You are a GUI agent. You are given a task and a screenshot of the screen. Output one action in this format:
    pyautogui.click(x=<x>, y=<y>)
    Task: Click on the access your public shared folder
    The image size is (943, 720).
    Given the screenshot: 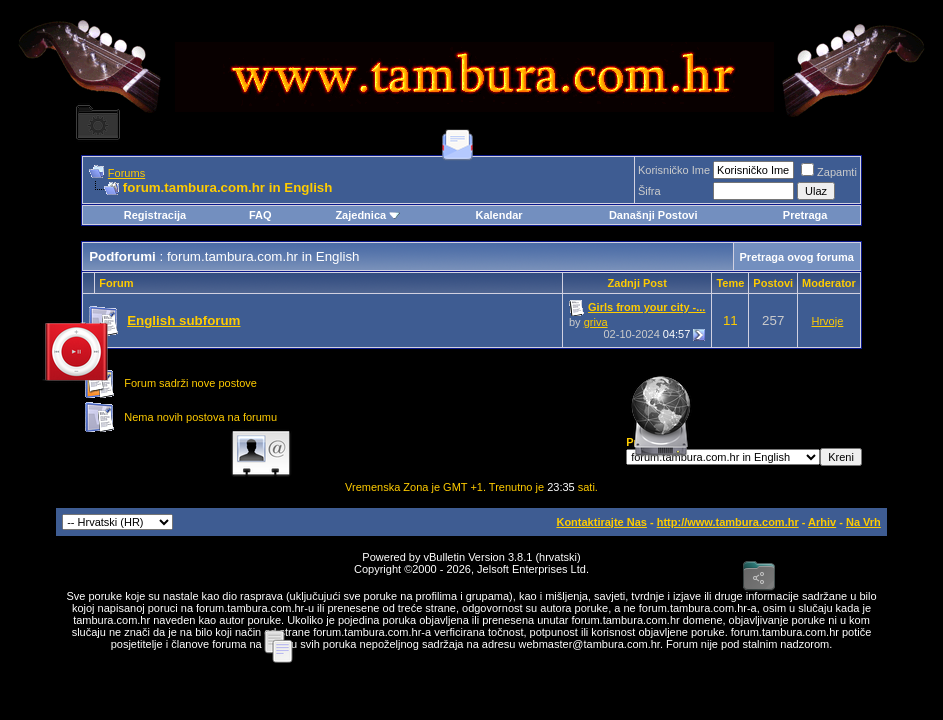 What is the action you would take?
    pyautogui.click(x=759, y=575)
    